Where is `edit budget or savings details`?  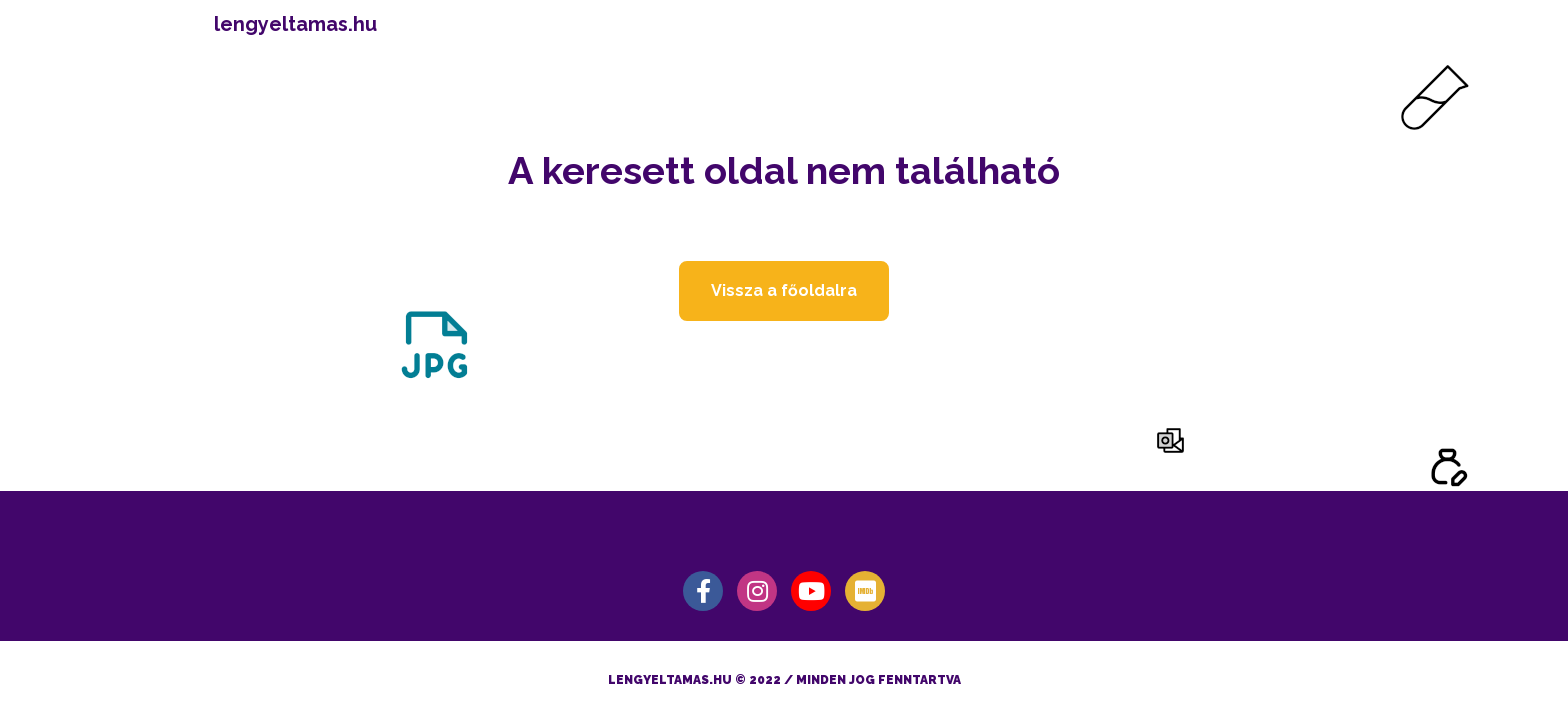 edit budget or savings details is located at coordinates (1447, 466).